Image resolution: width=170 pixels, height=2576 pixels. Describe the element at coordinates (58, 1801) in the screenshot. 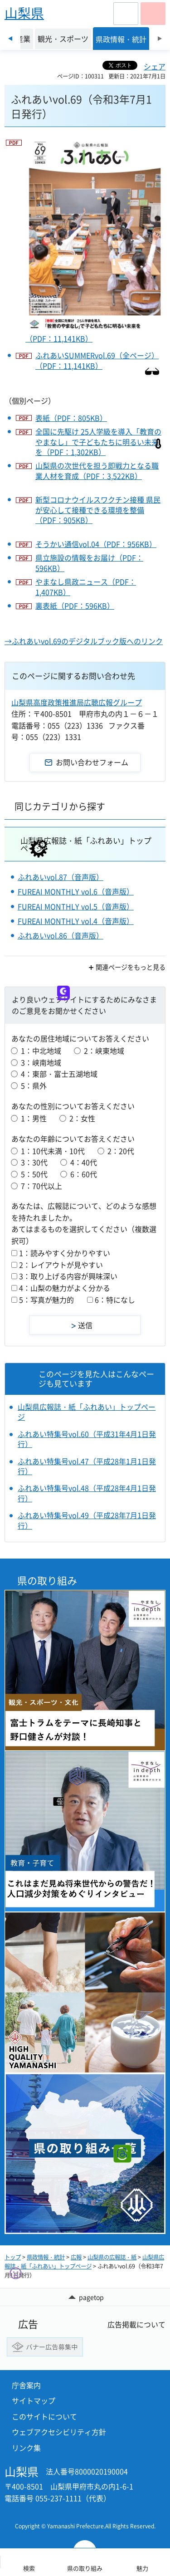

I see `pay with American Express credit card` at that location.